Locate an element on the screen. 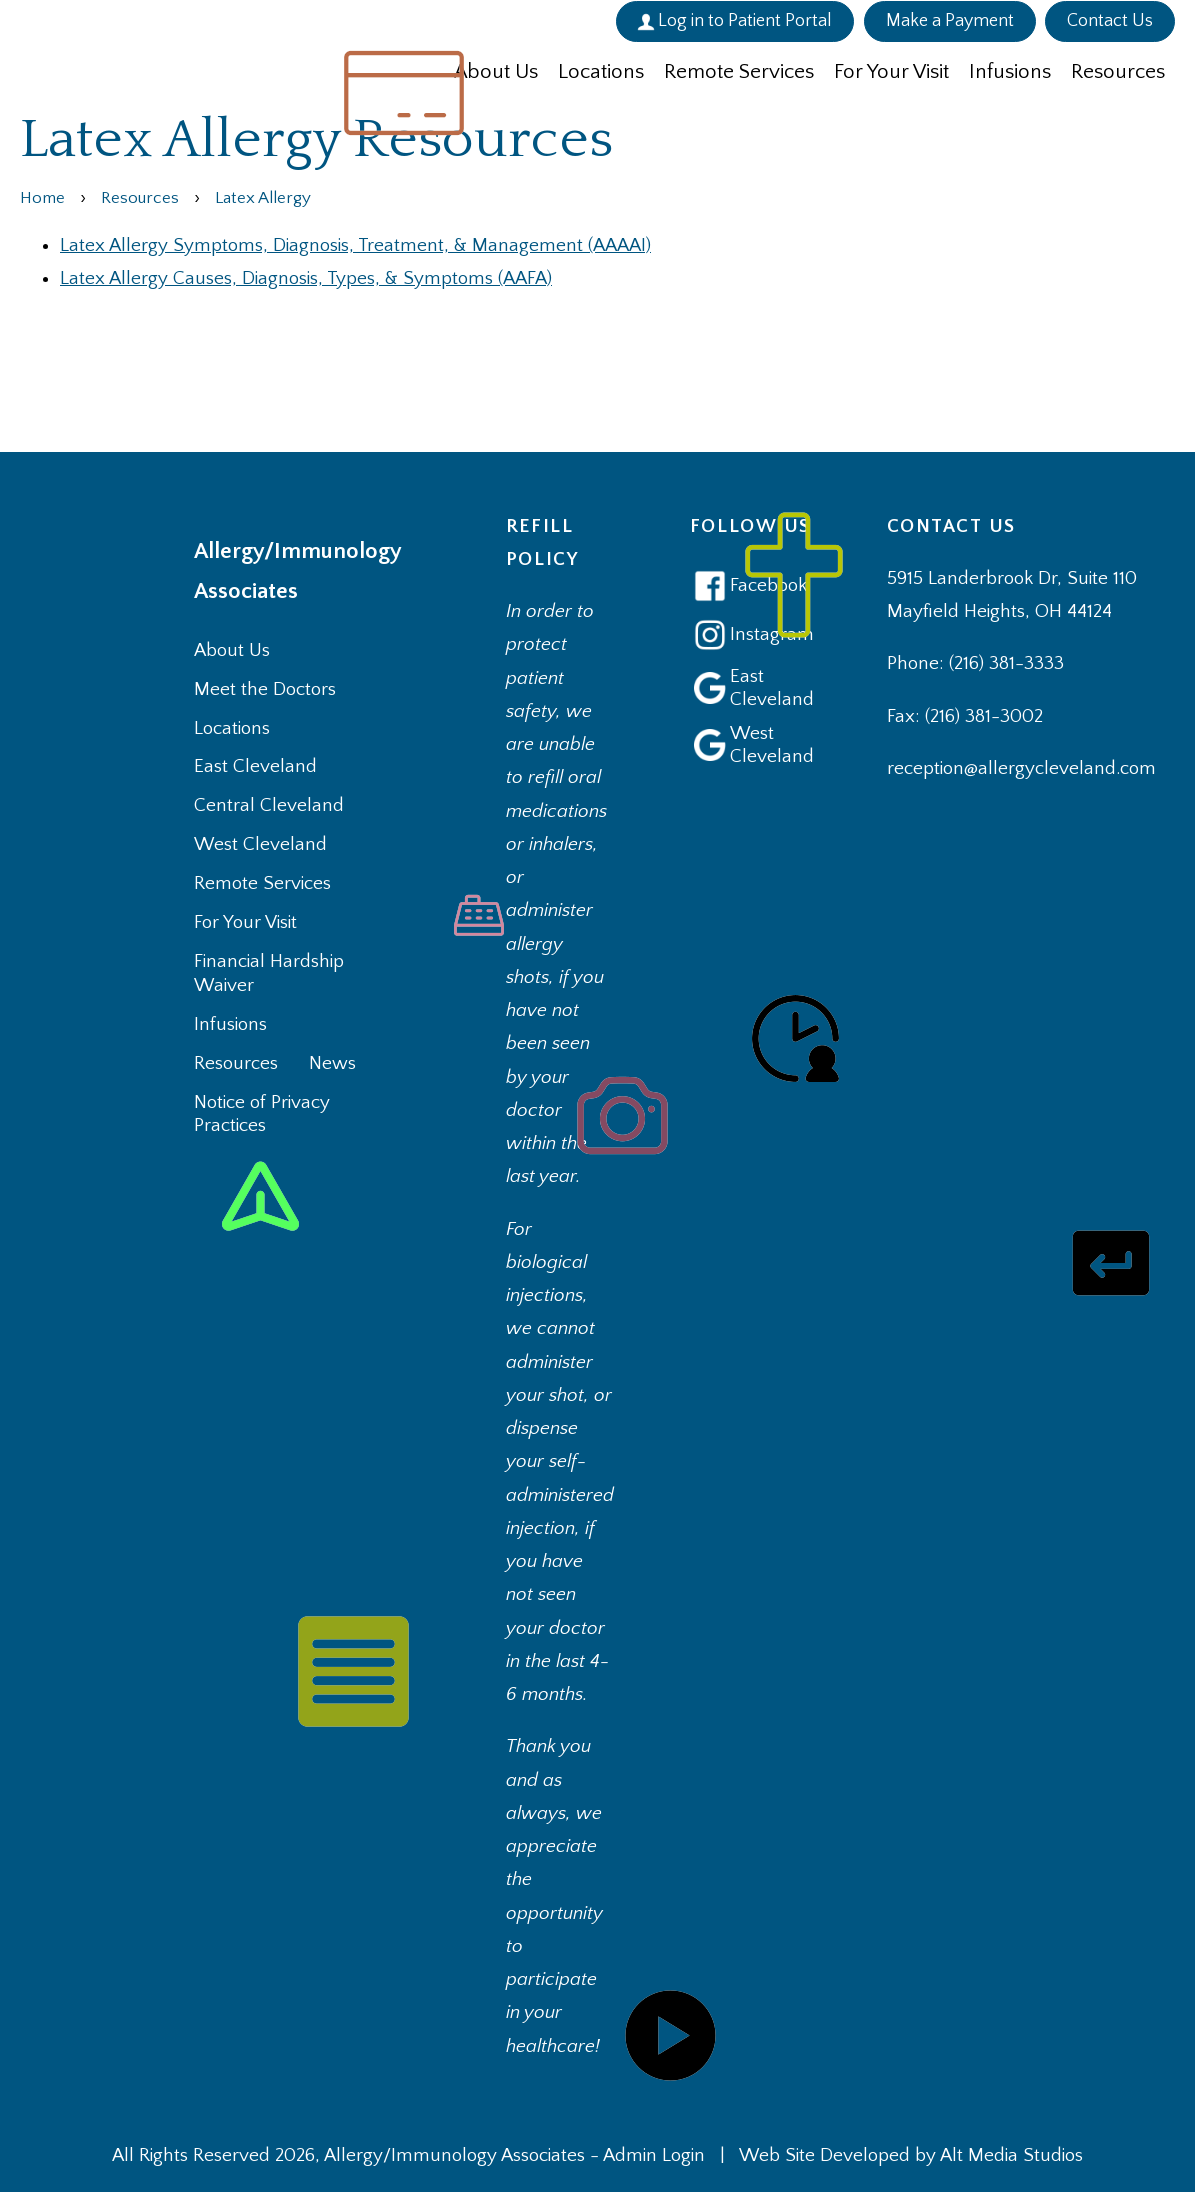 This screenshot has height=2192, width=1195. justify text alignment is located at coordinates (353, 1671).